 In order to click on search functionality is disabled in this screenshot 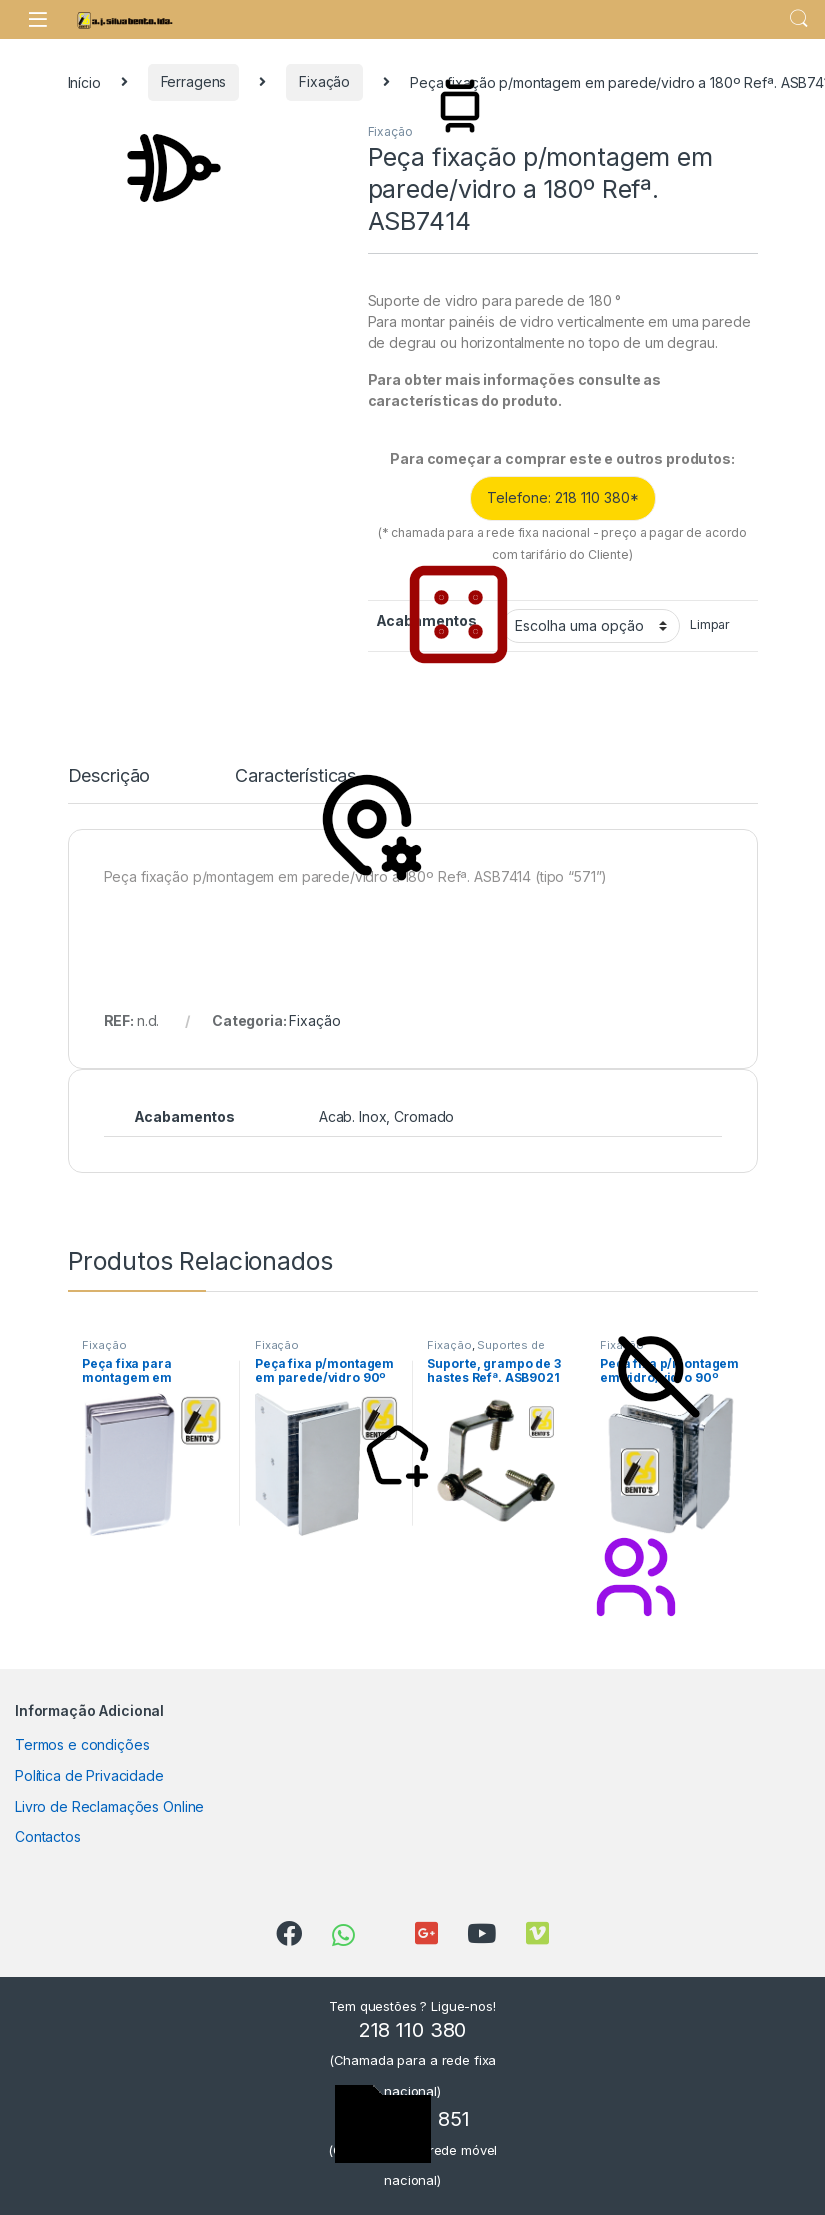, I will do `click(659, 1377)`.